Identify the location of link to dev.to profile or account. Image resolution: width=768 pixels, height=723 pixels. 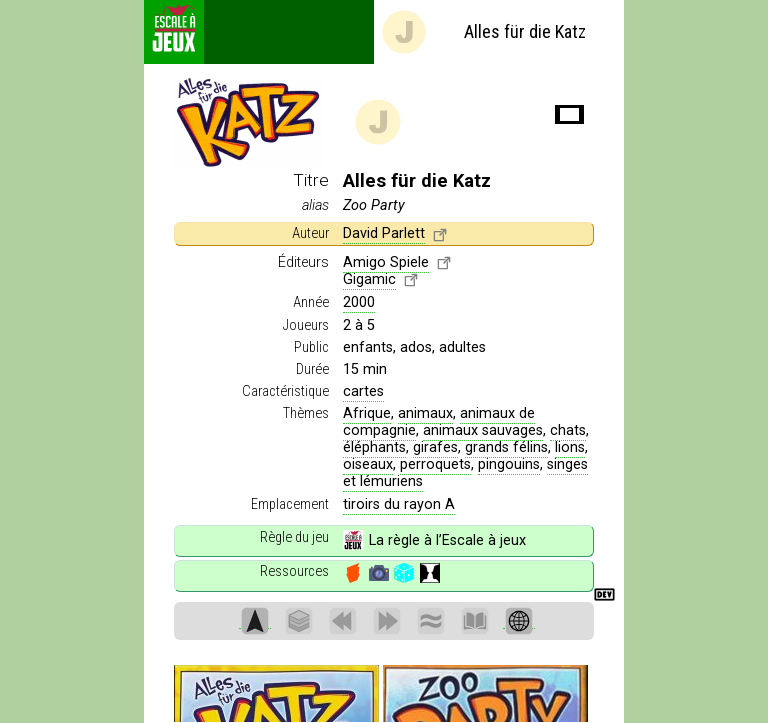
(604, 594).